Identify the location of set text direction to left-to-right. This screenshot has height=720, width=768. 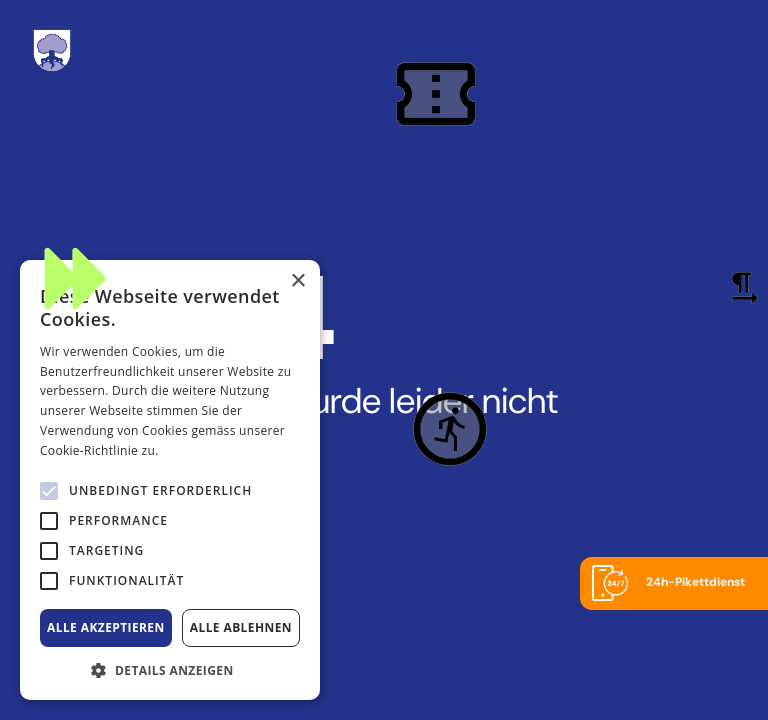
(743, 288).